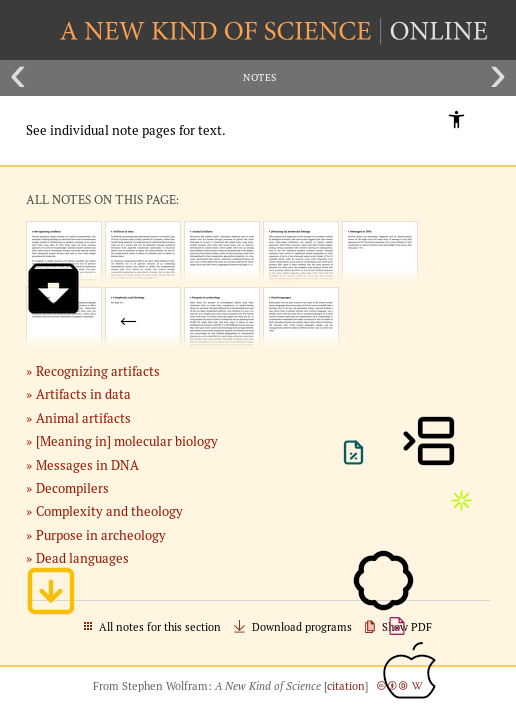 This screenshot has width=516, height=720. What do you see at coordinates (461, 500) in the screenshot?
I see `connect to Zapier automation platform` at bounding box center [461, 500].